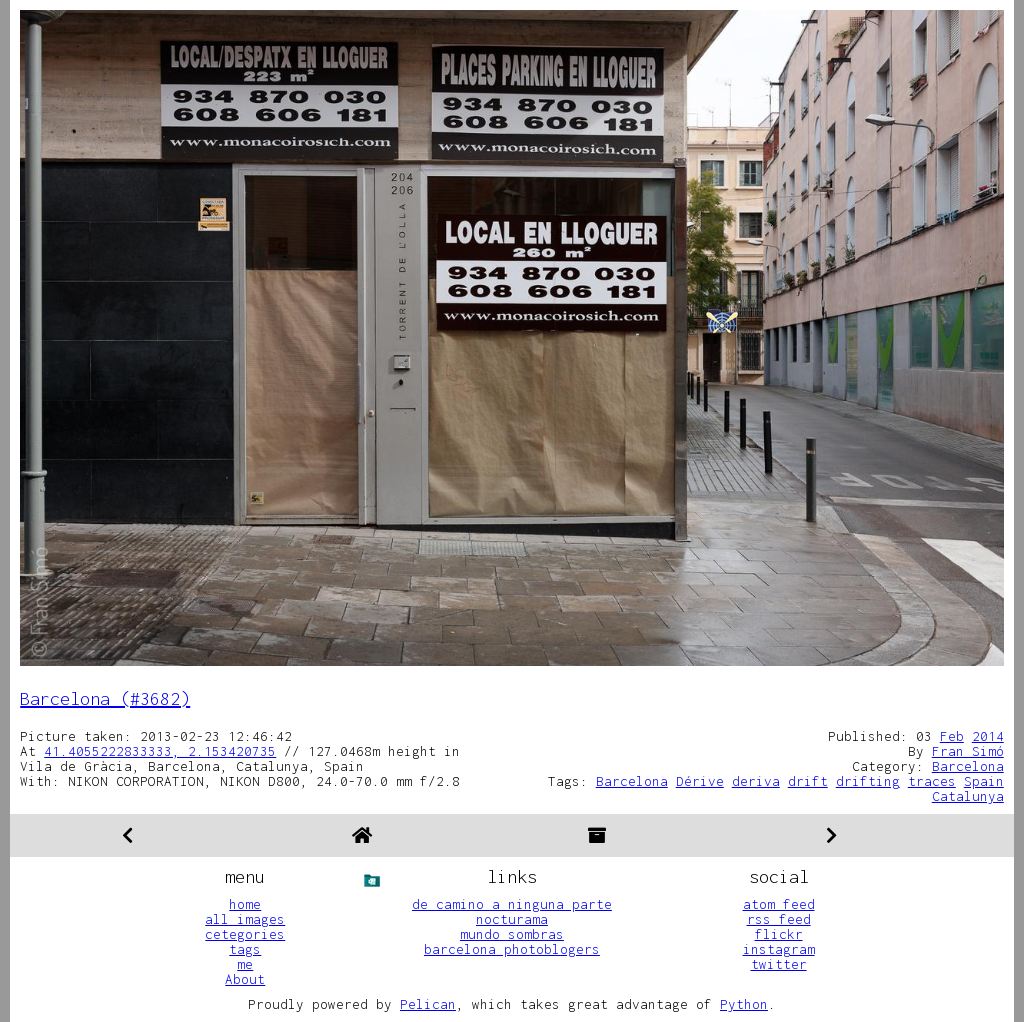  Describe the element at coordinates (722, 321) in the screenshot. I see `open folder containing pokémon beast ball assets` at that location.